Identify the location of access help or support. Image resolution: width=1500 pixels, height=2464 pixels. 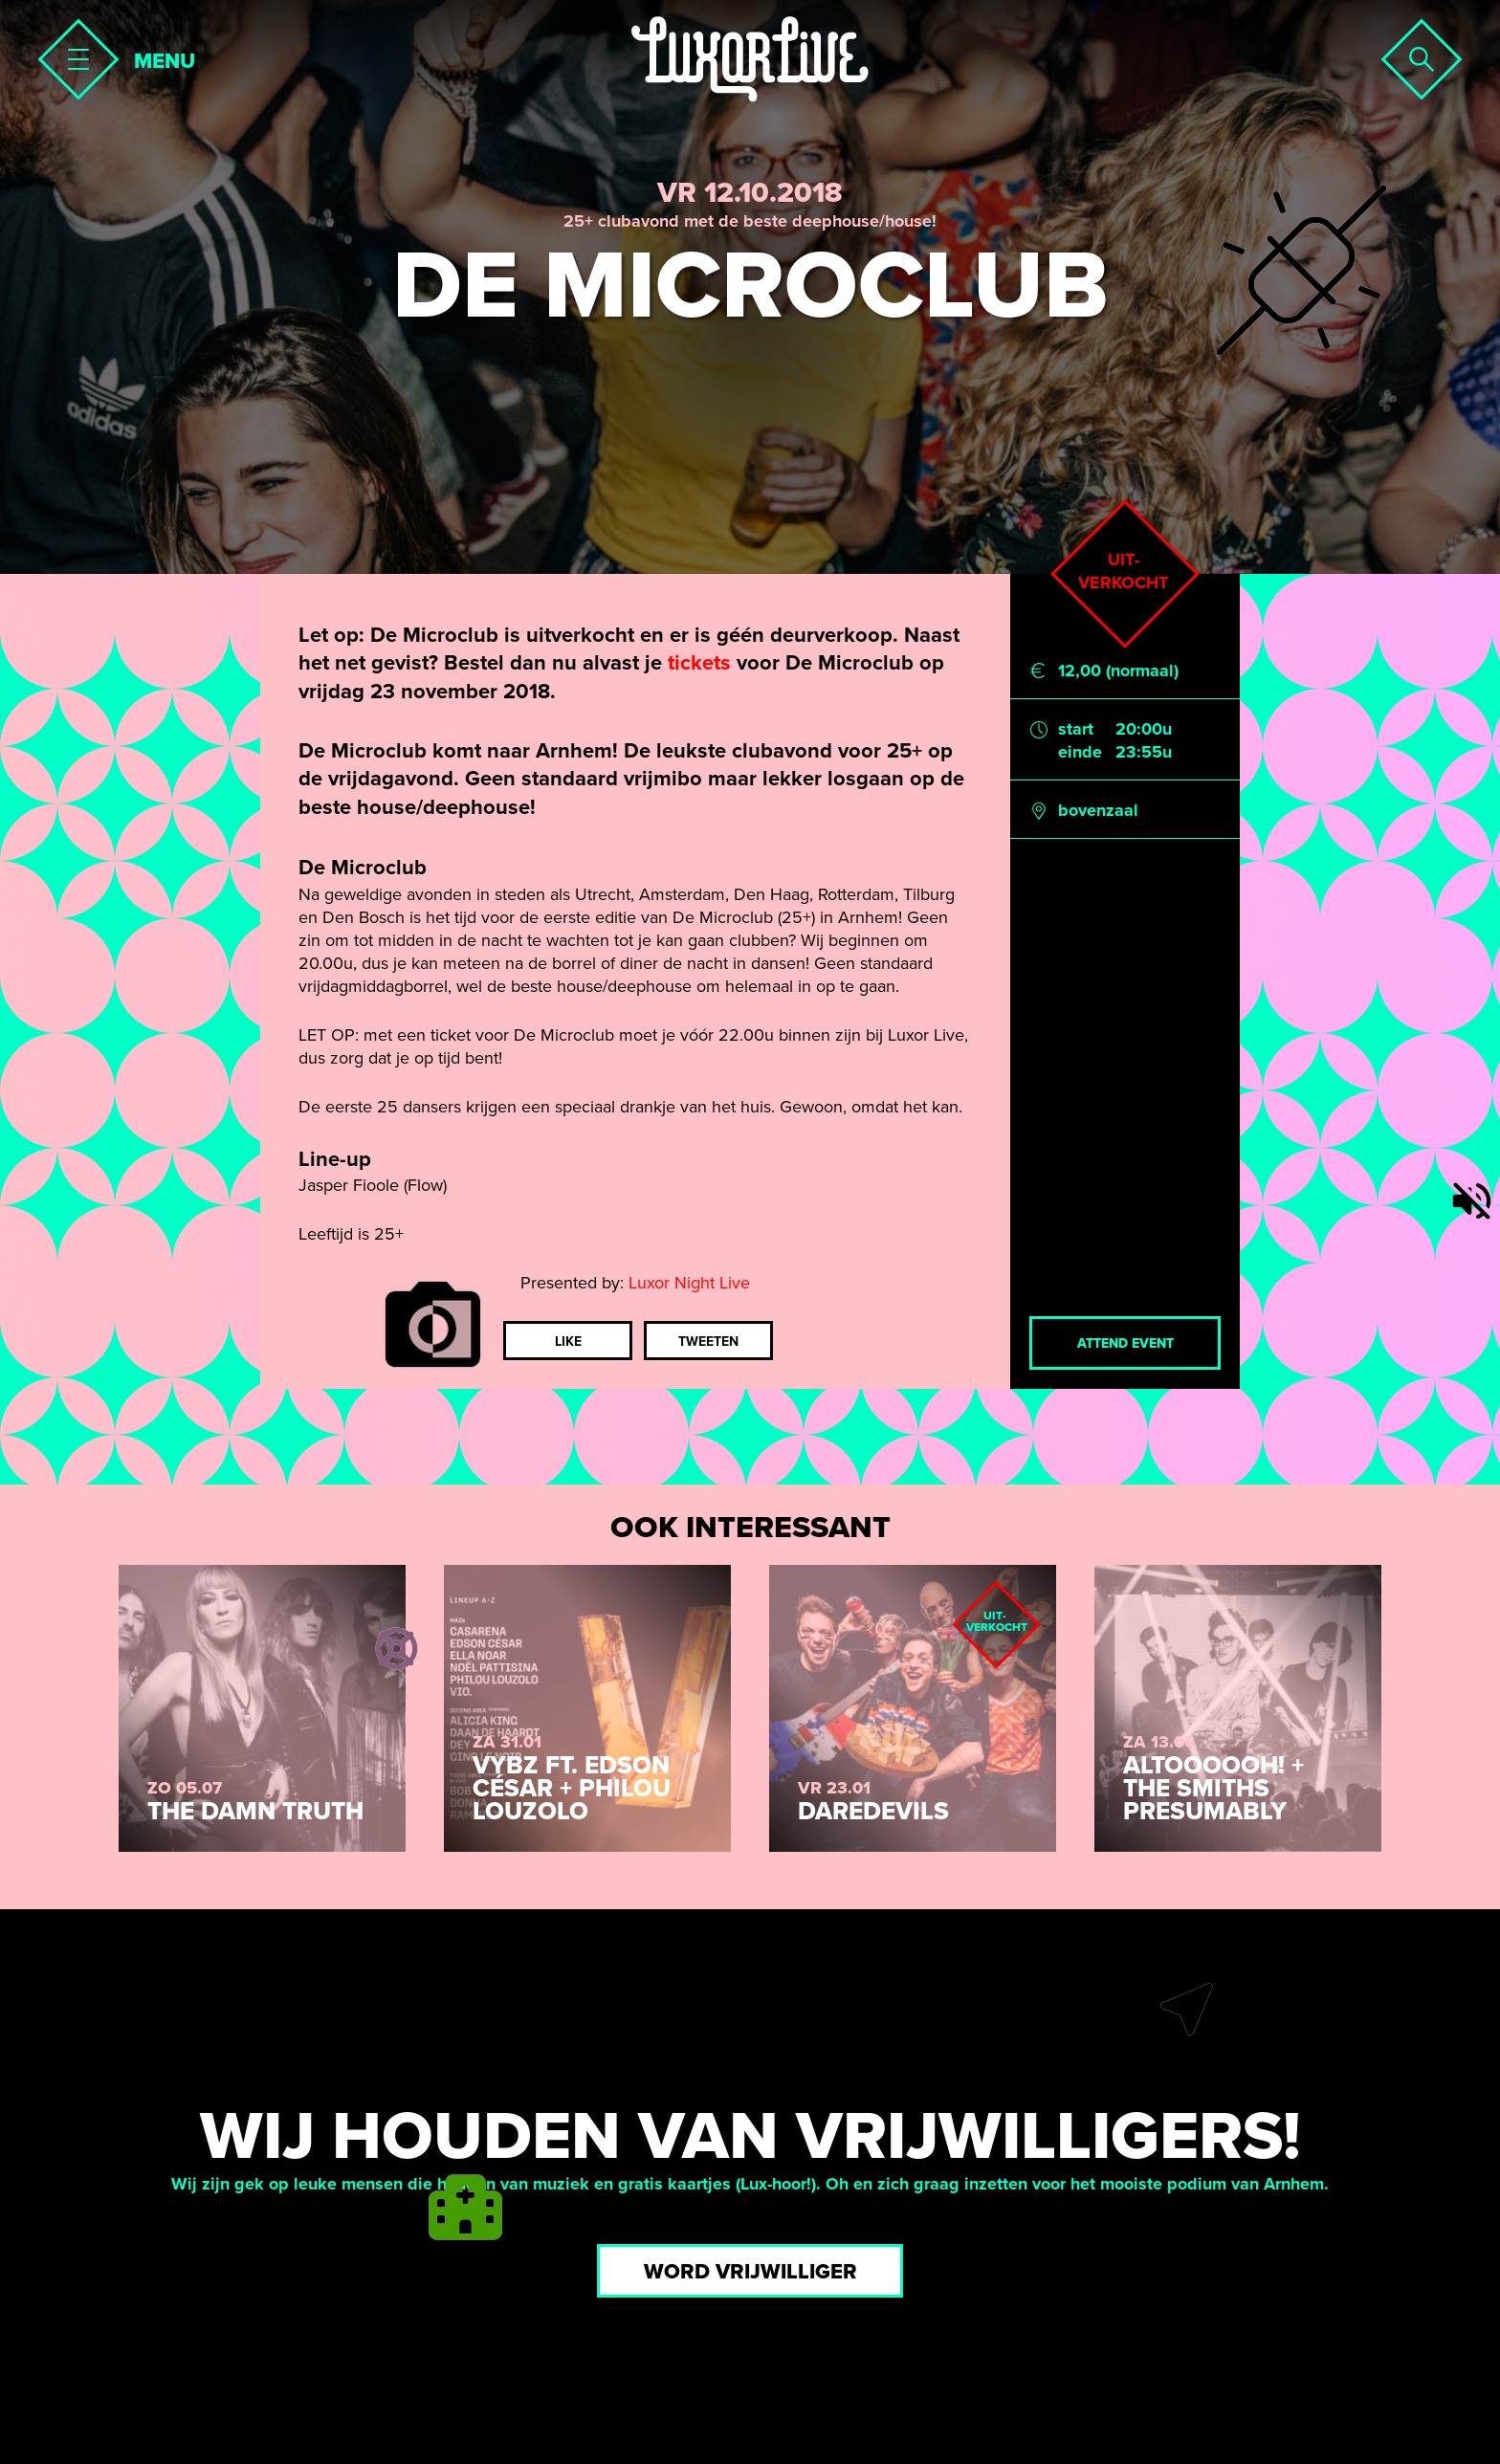
(396, 1648).